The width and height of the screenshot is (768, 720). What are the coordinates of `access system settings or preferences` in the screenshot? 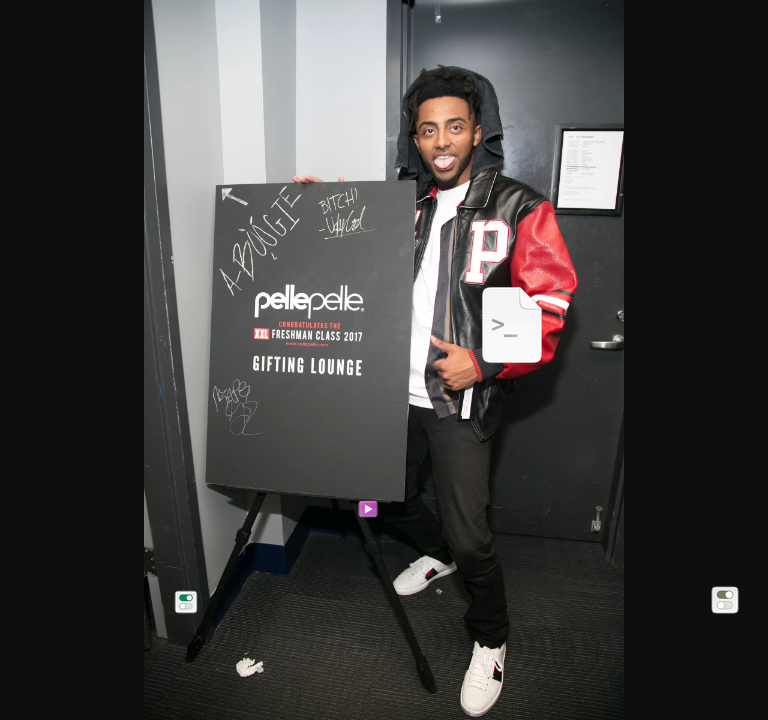 It's located at (725, 600).